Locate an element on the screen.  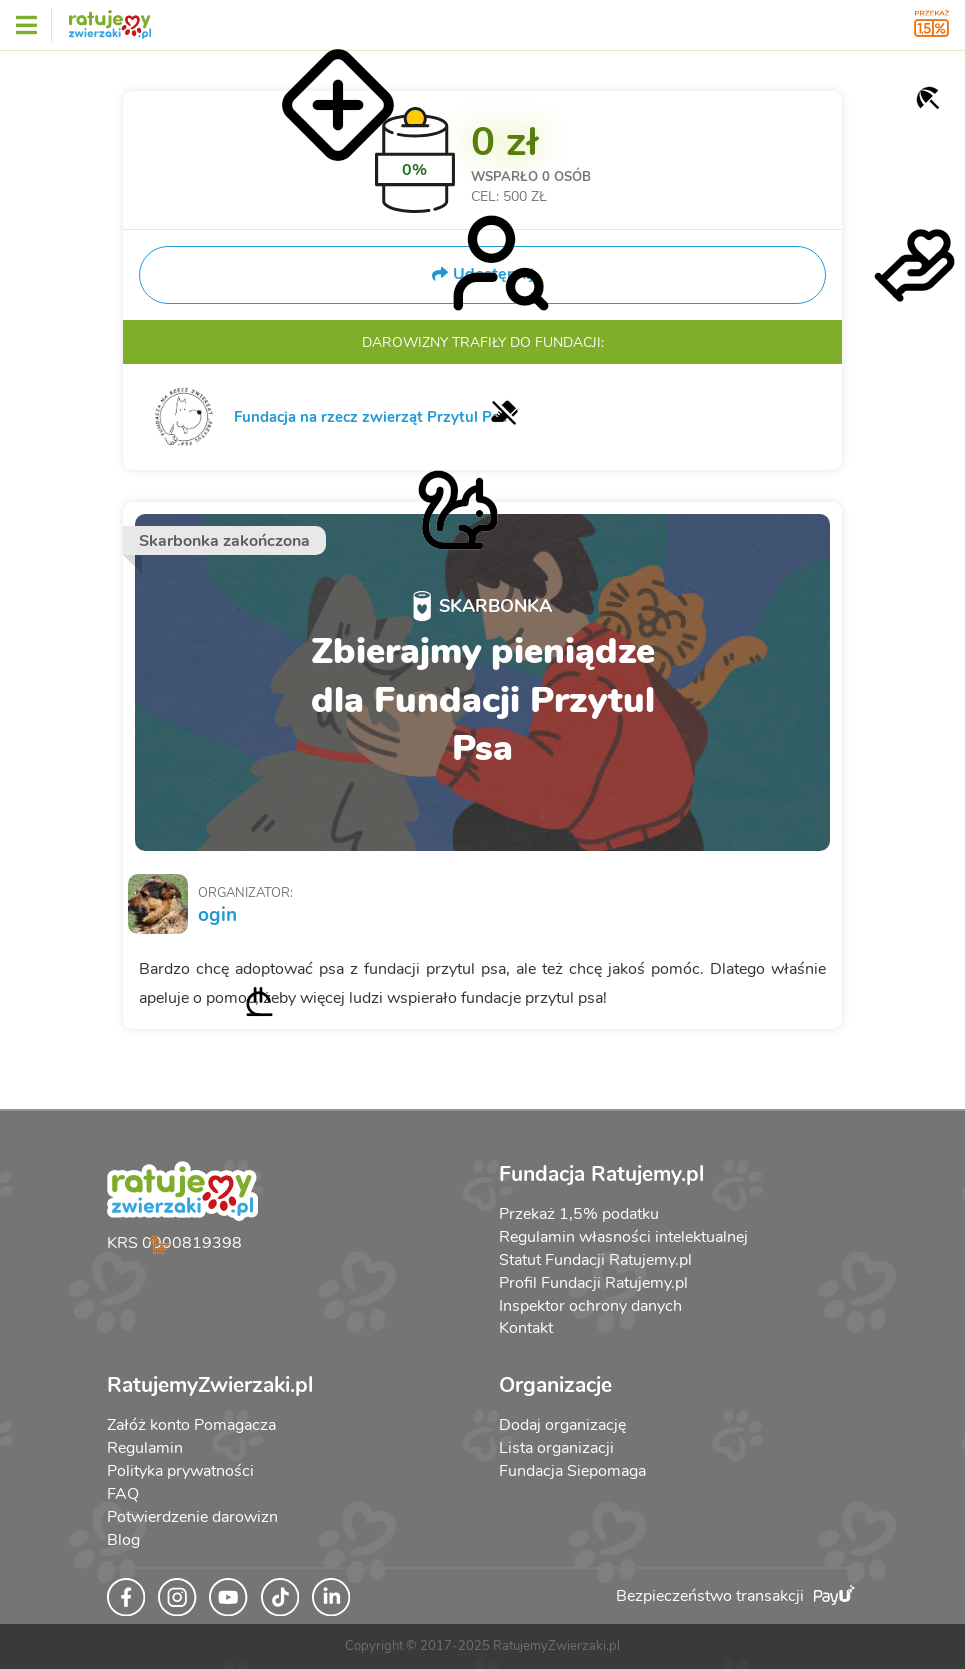
add to favorites or premium collection is located at coordinates (338, 105).